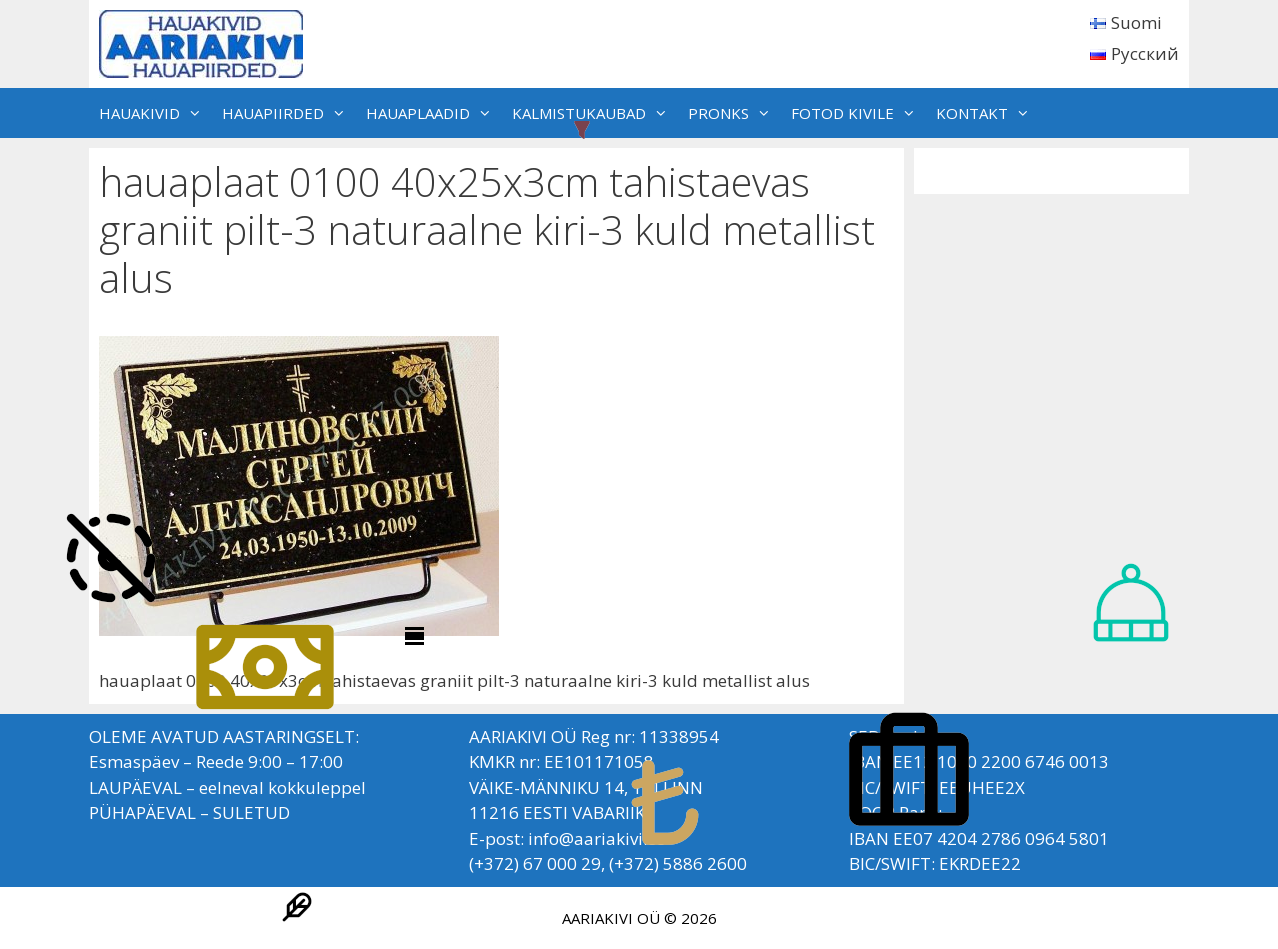 The height and width of the screenshot is (949, 1278). What do you see at coordinates (909, 777) in the screenshot?
I see `access travel or trip planning features` at bounding box center [909, 777].